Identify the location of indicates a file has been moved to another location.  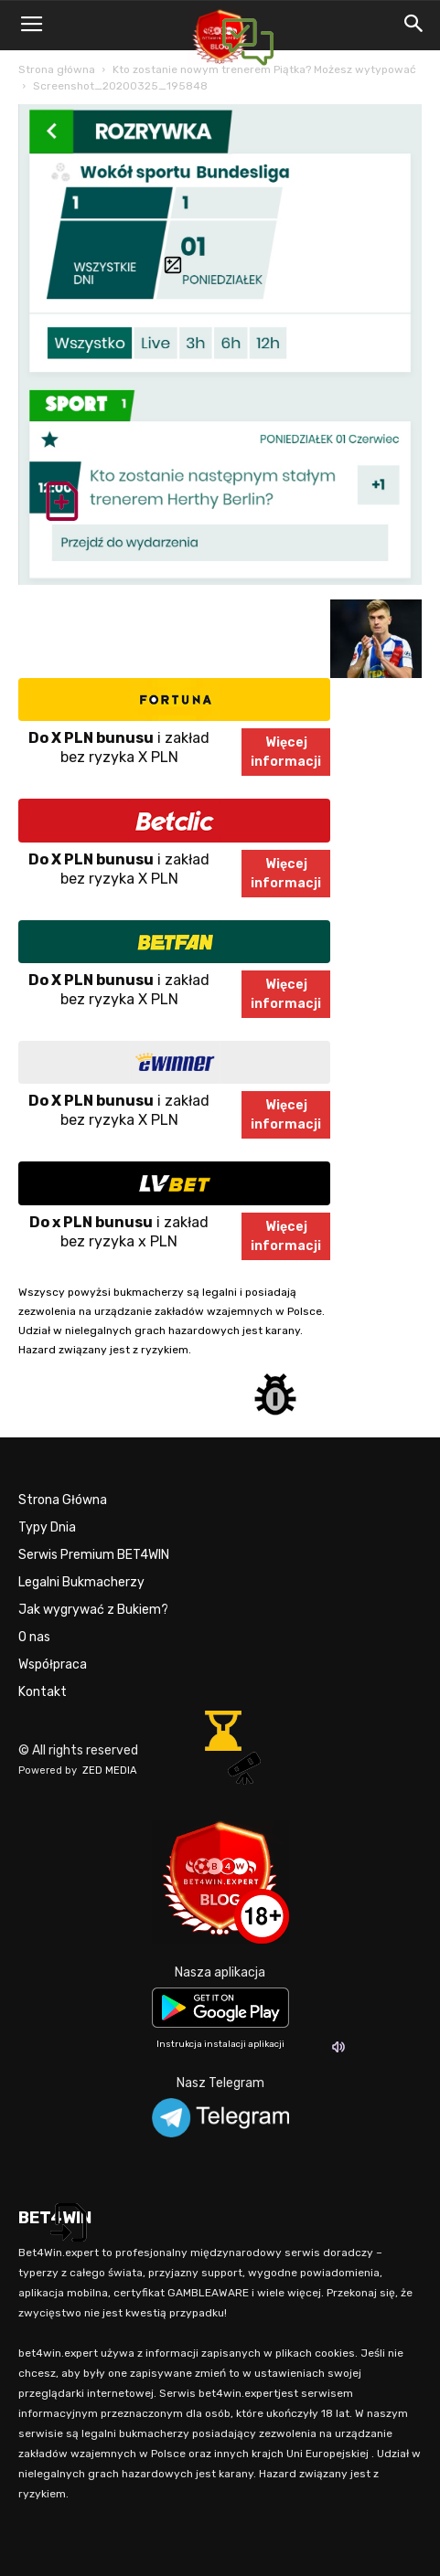
(70, 2222).